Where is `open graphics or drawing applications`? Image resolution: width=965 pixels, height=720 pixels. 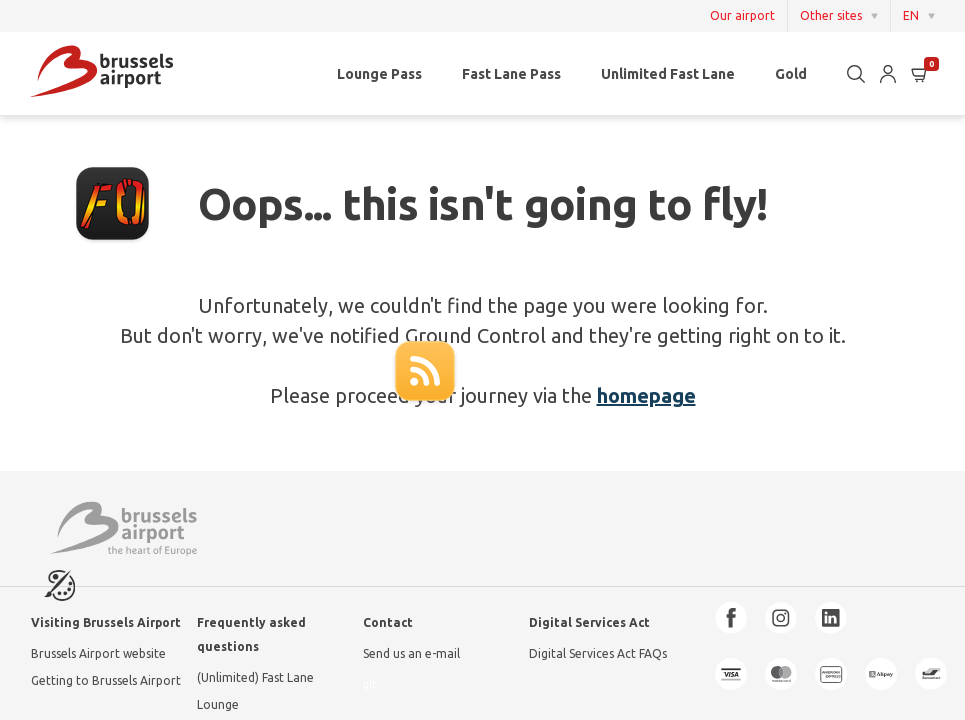
open graphics or drawing applications is located at coordinates (59, 585).